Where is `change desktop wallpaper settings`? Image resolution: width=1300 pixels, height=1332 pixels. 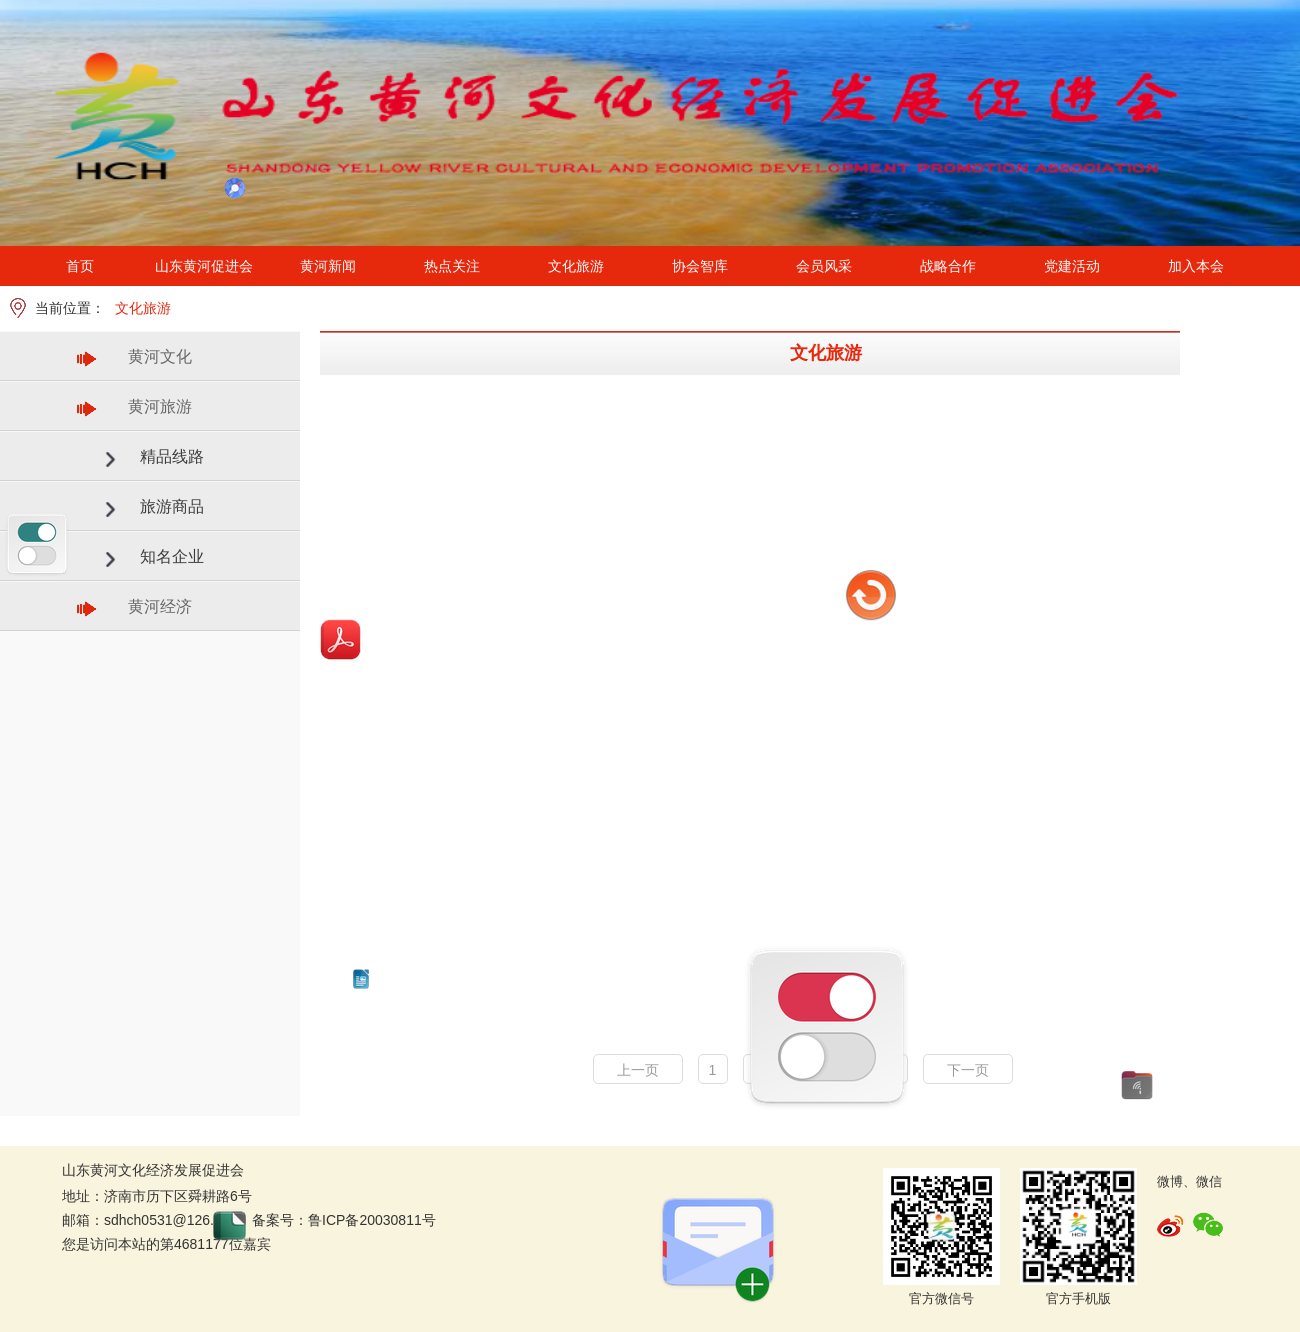
change desktop wallpaper settings is located at coordinates (229, 1224).